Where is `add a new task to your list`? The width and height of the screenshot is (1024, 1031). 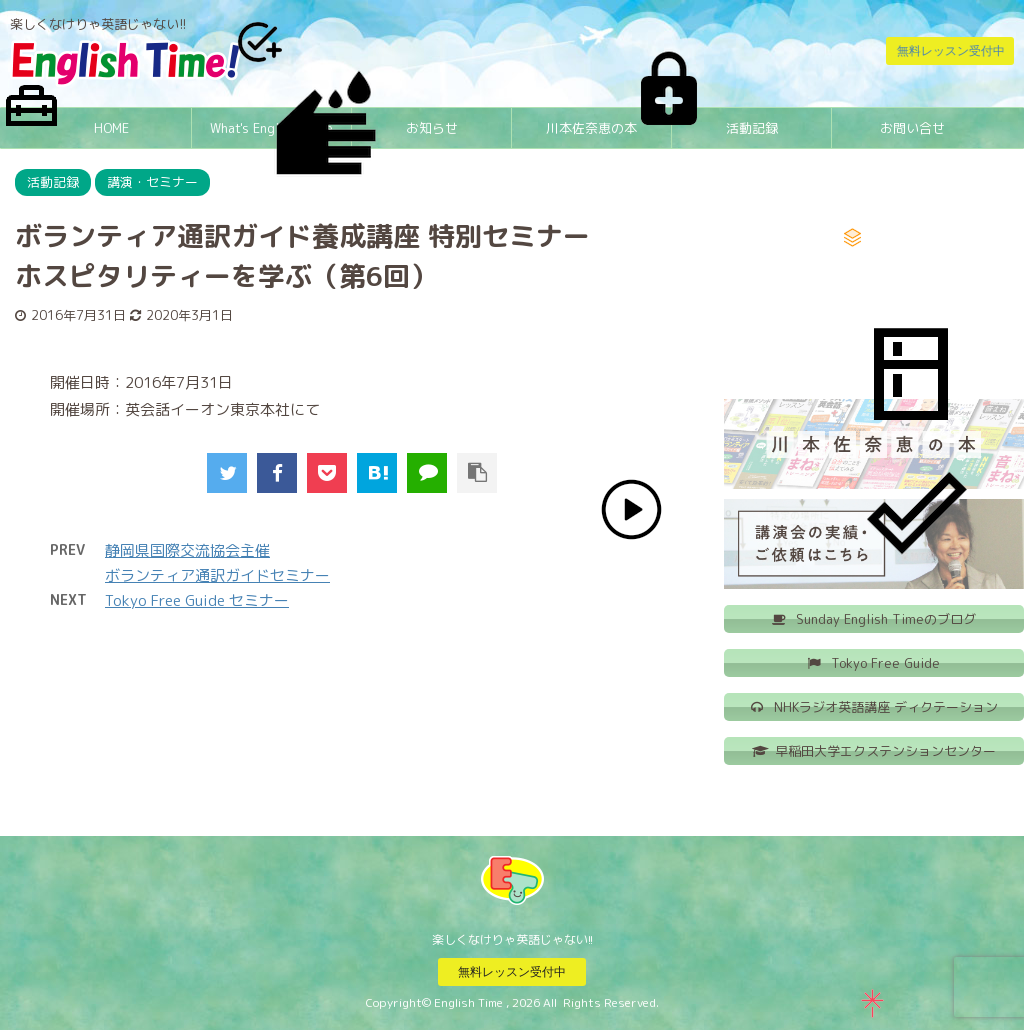
add a new task to your list is located at coordinates (258, 42).